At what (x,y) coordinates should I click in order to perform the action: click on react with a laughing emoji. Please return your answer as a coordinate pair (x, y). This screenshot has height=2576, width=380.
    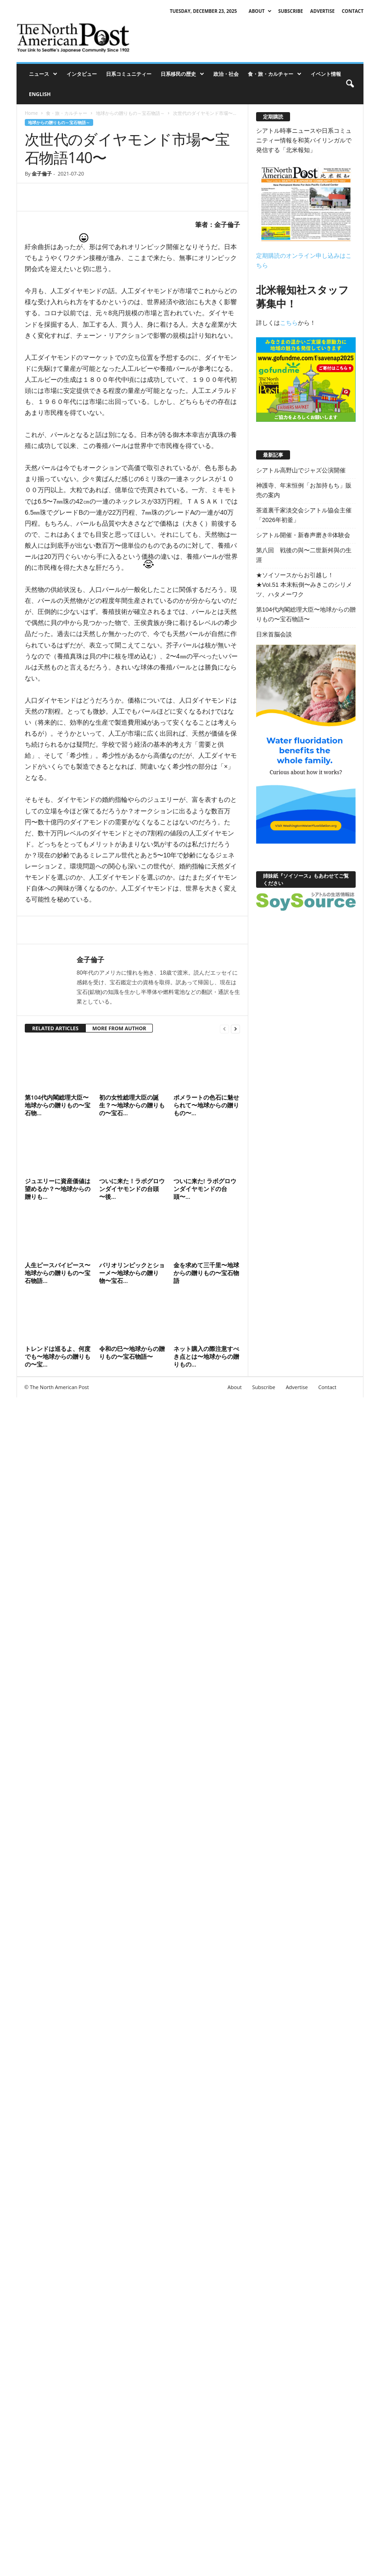
    Looking at the image, I should click on (148, 564).